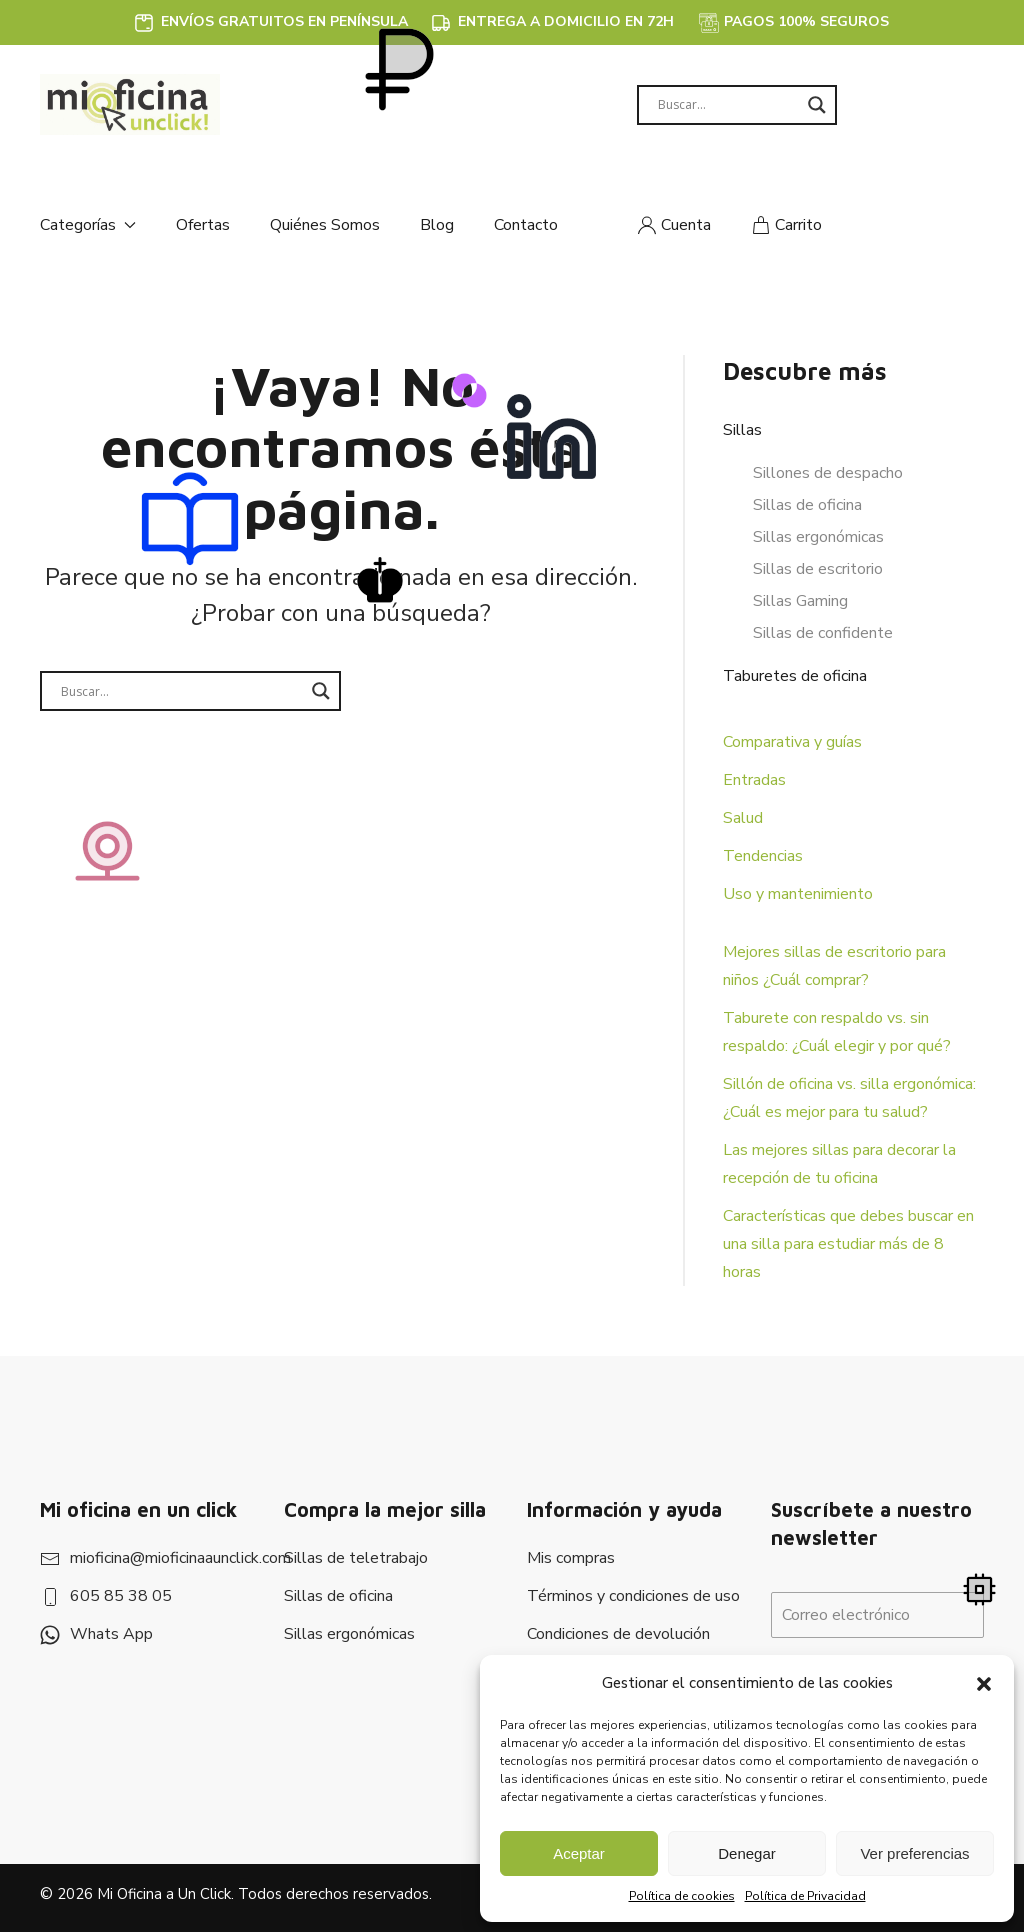 The image size is (1024, 1932). Describe the element at coordinates (979, 1589) in the screenshot. I see `view processor or system performance` at that location.